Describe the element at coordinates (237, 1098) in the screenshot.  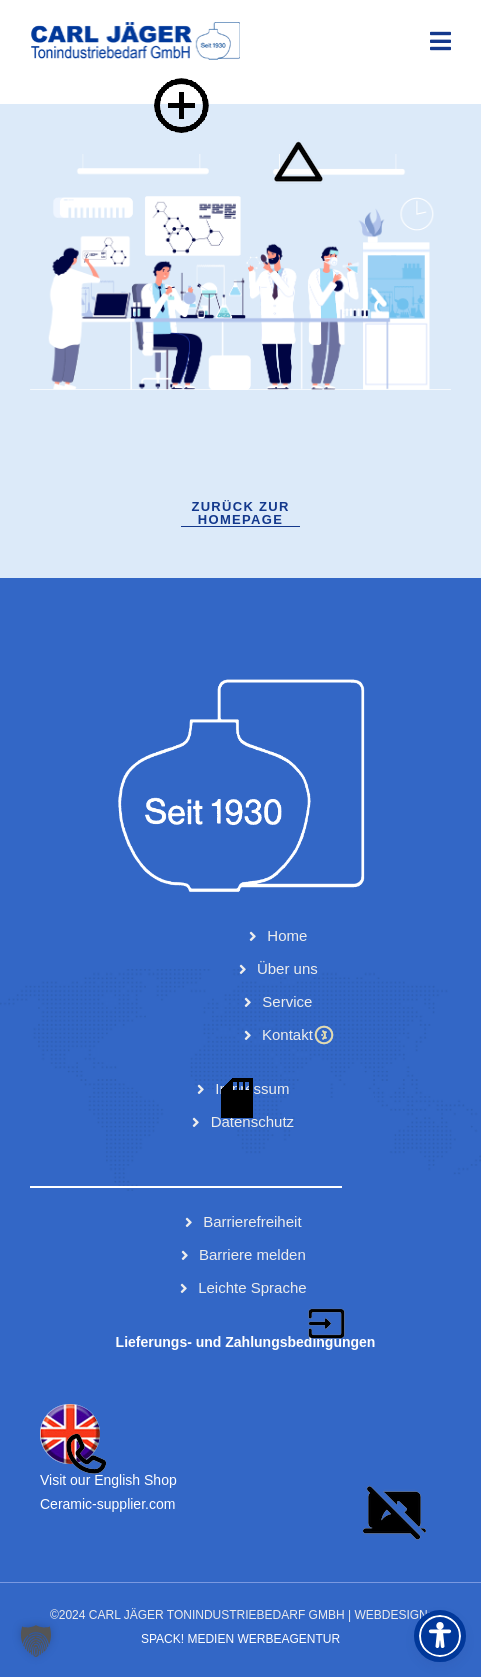
I see `access sd card storage` at that location.